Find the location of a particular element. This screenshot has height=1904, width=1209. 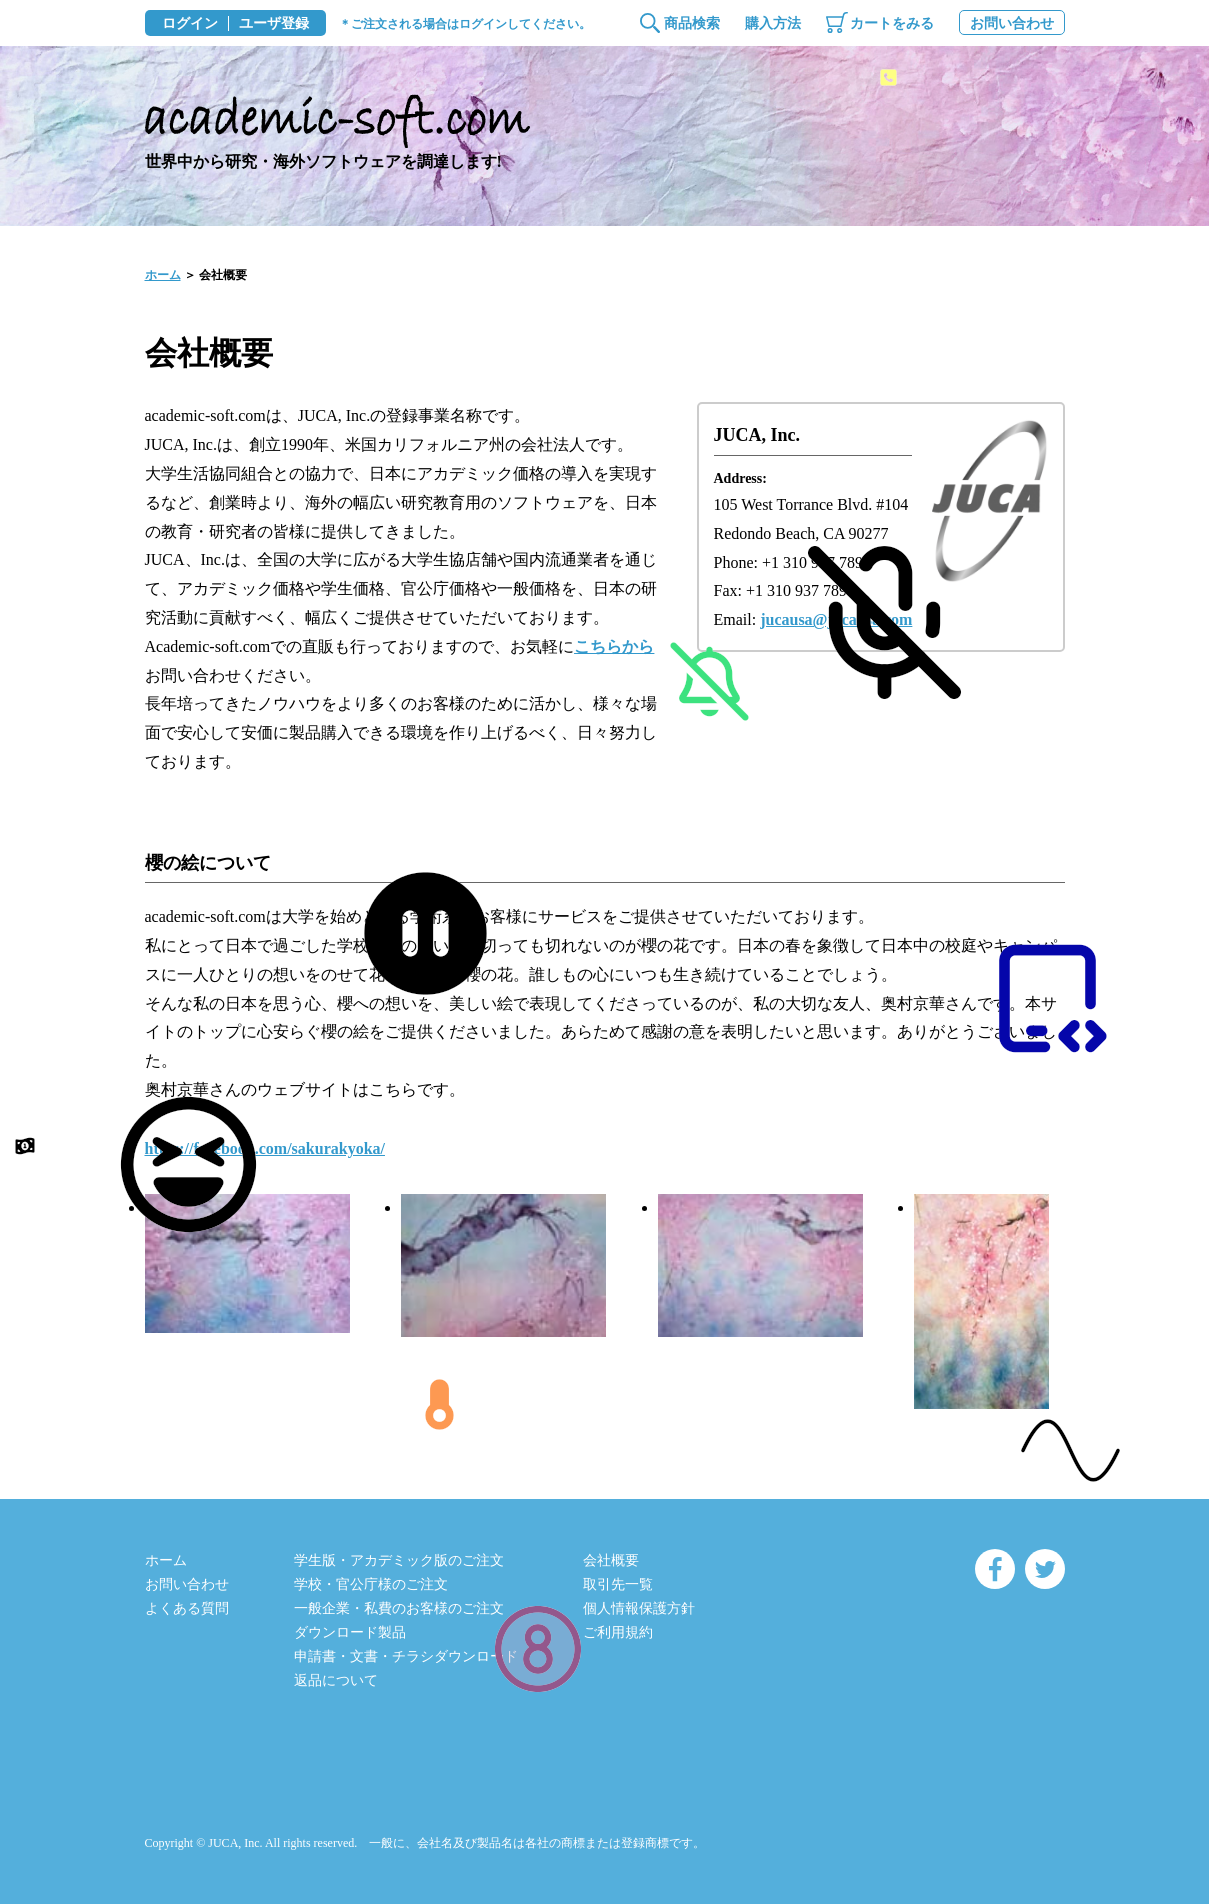

adjust audio or sound wave settings is located at coordinates (1070, 1450).